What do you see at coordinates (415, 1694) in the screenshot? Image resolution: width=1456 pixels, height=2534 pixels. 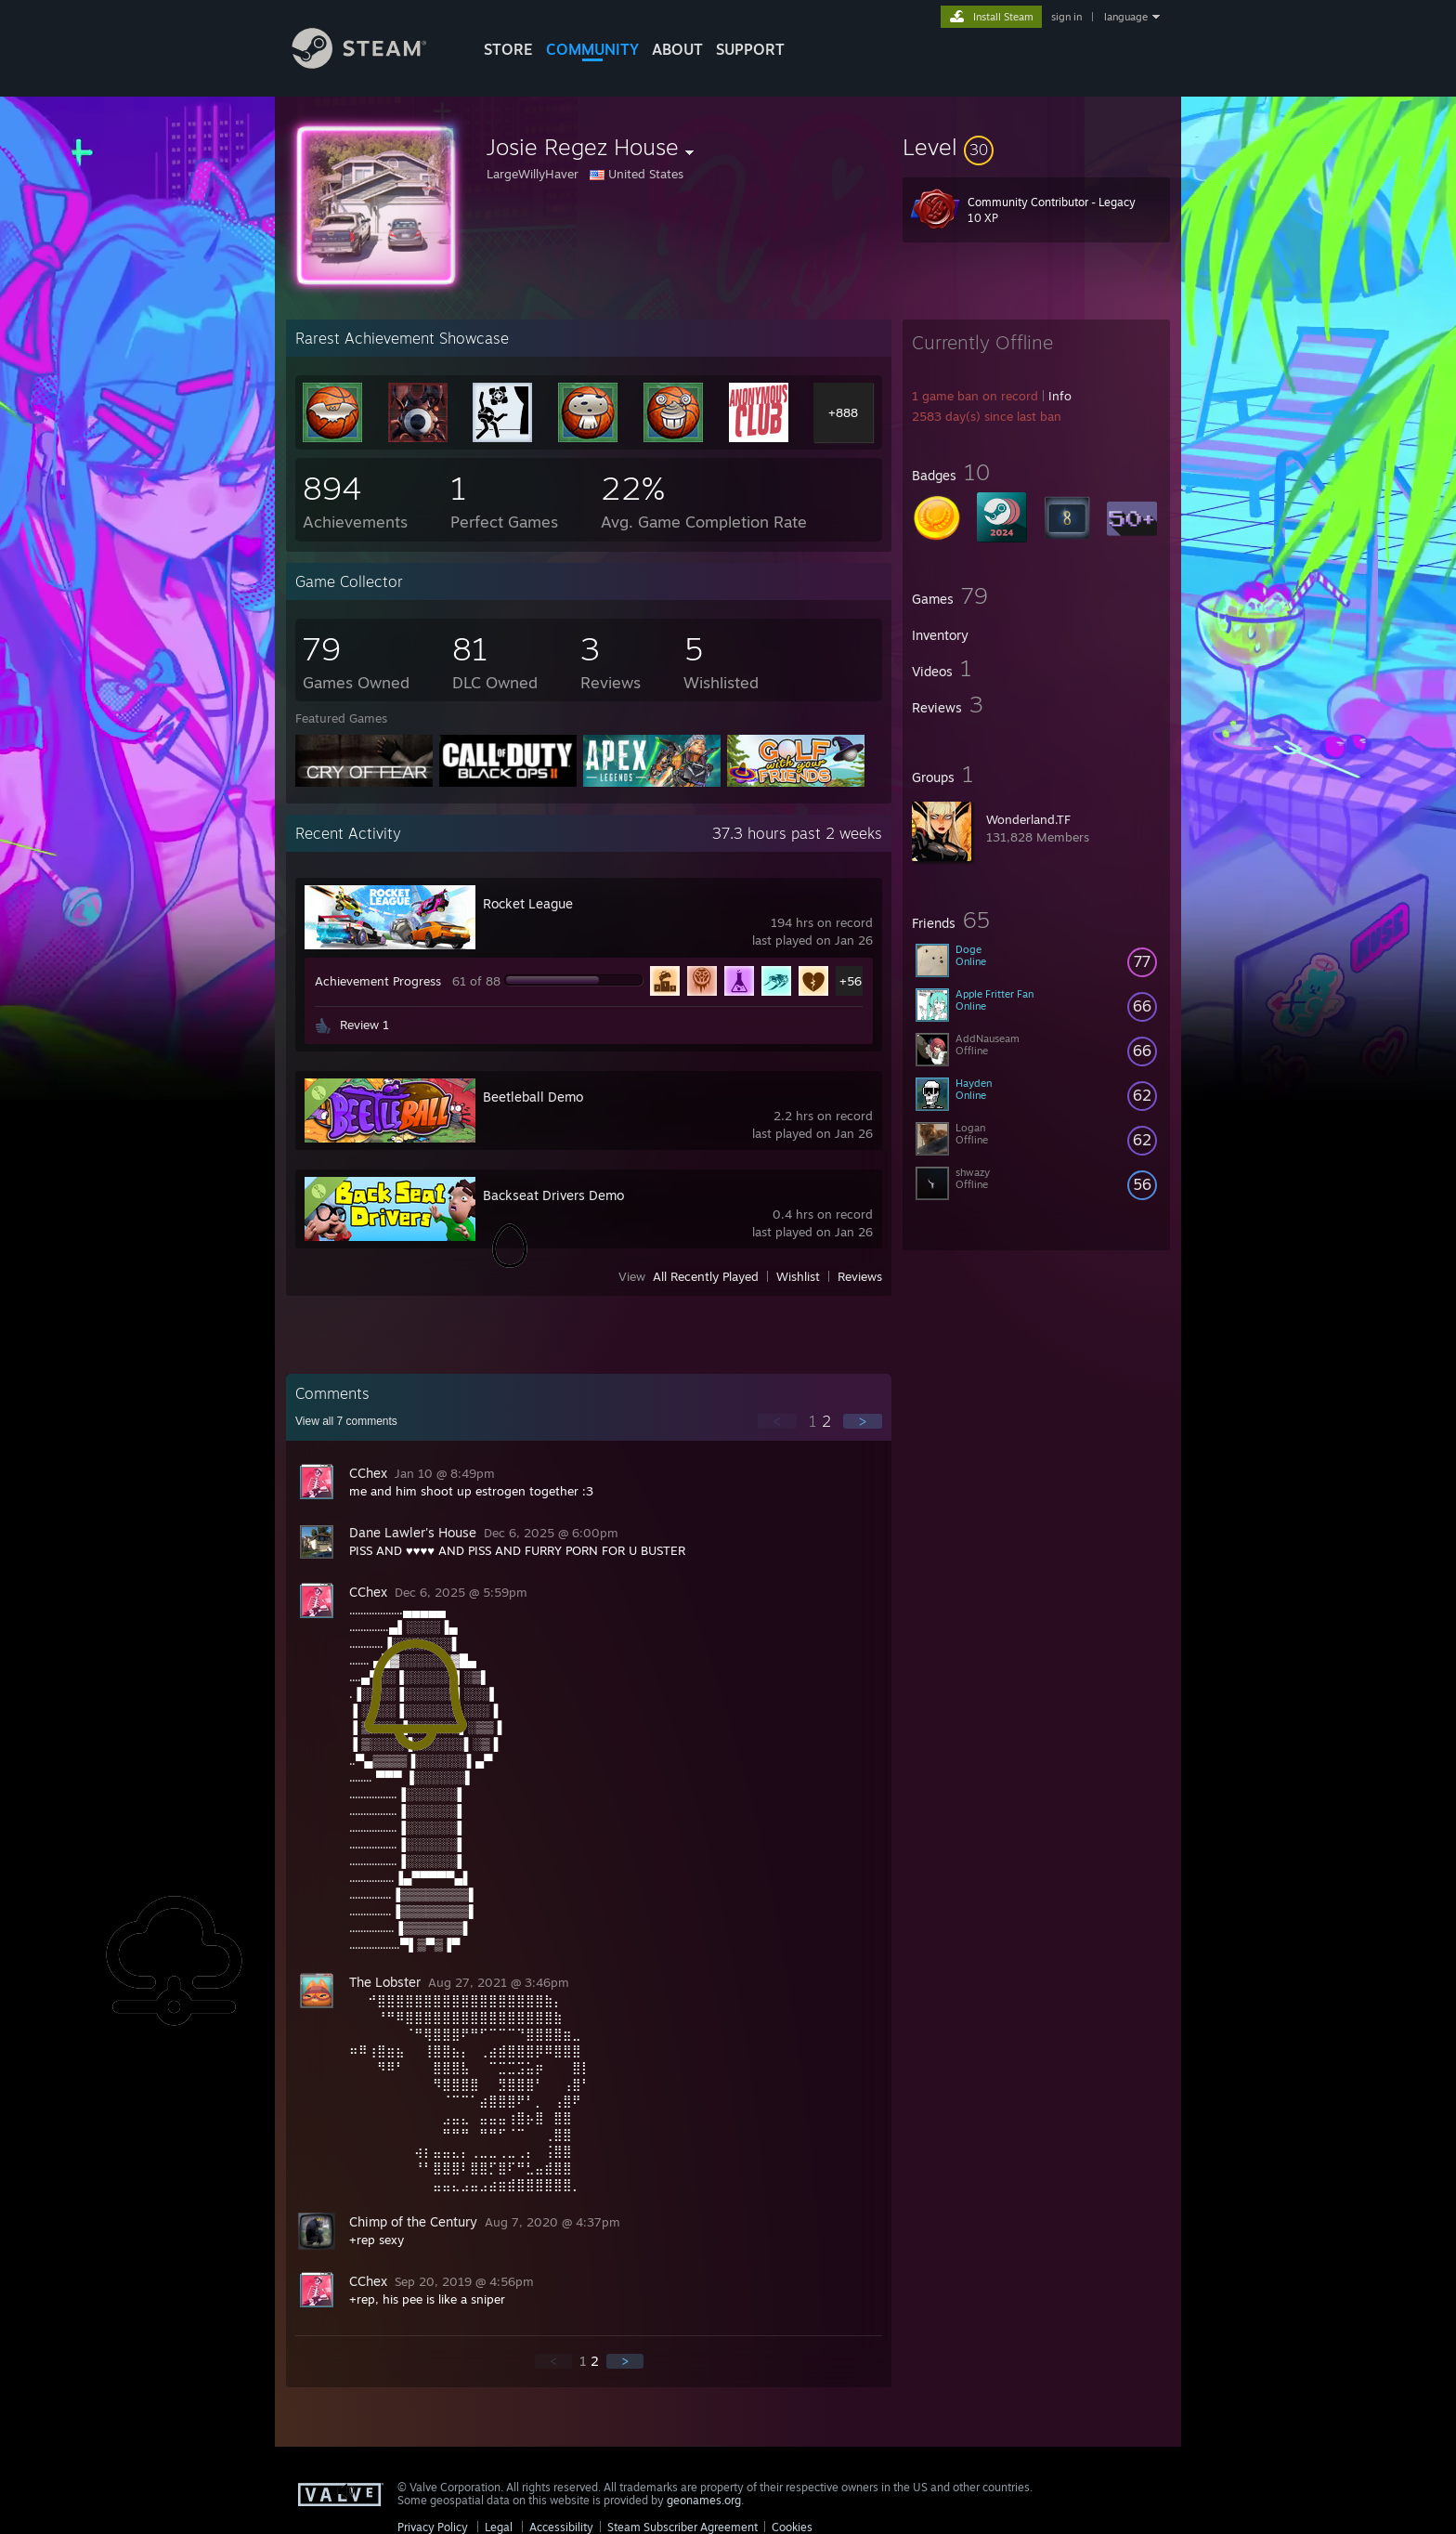 I see `view notifications` at bounding box center [415, 1694].